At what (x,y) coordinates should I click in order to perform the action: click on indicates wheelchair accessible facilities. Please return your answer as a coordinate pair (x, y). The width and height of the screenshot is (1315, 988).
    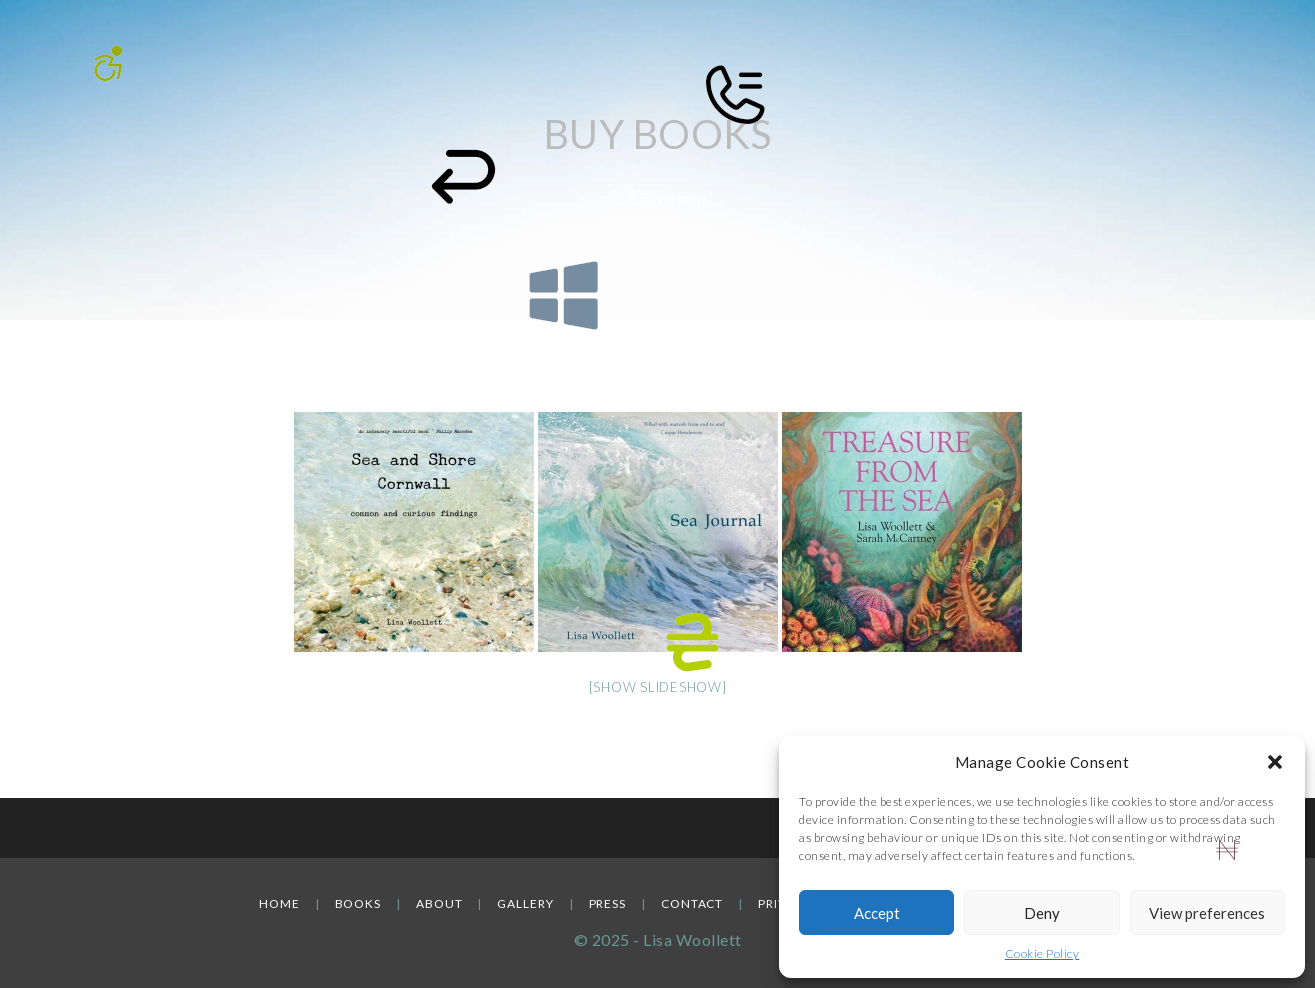
    Looking at the image, I should click on (109, 64).